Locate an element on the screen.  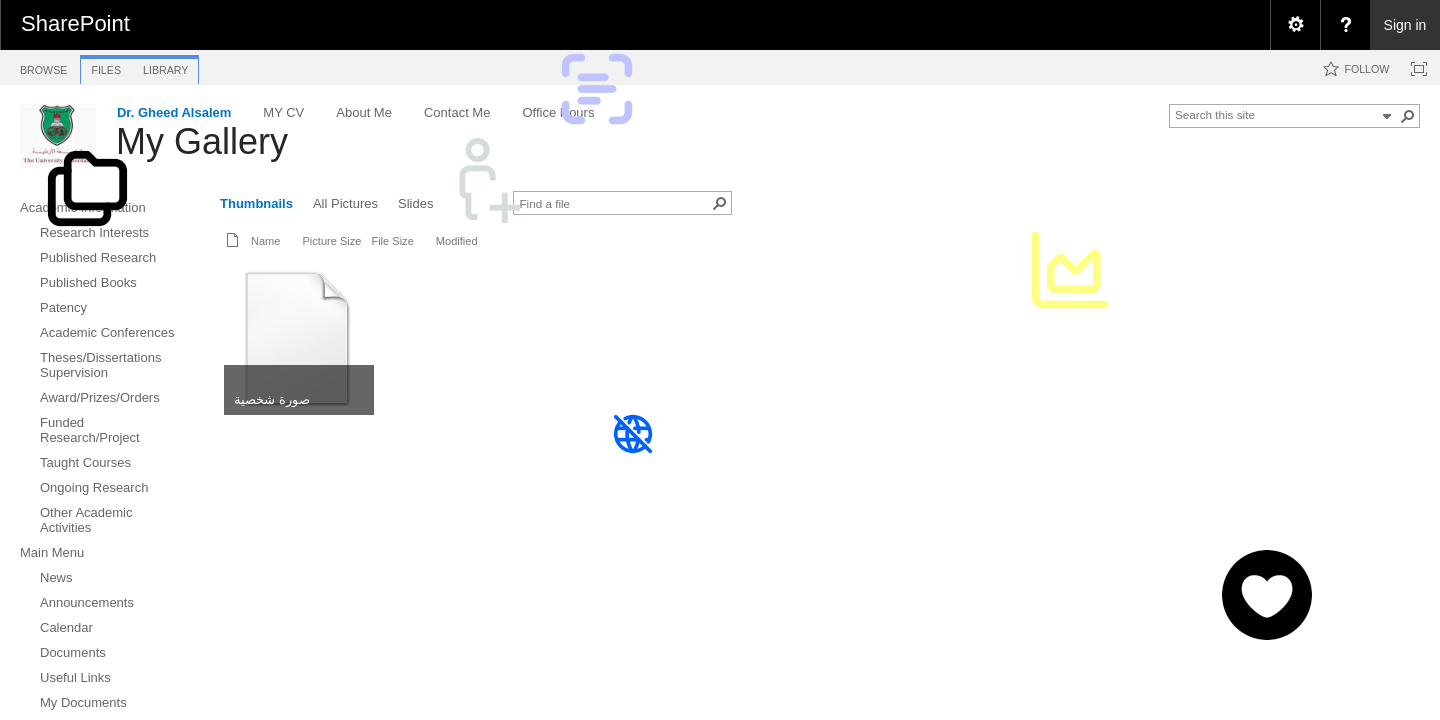
view area chart analytics is located at coordinates (1070, 270).